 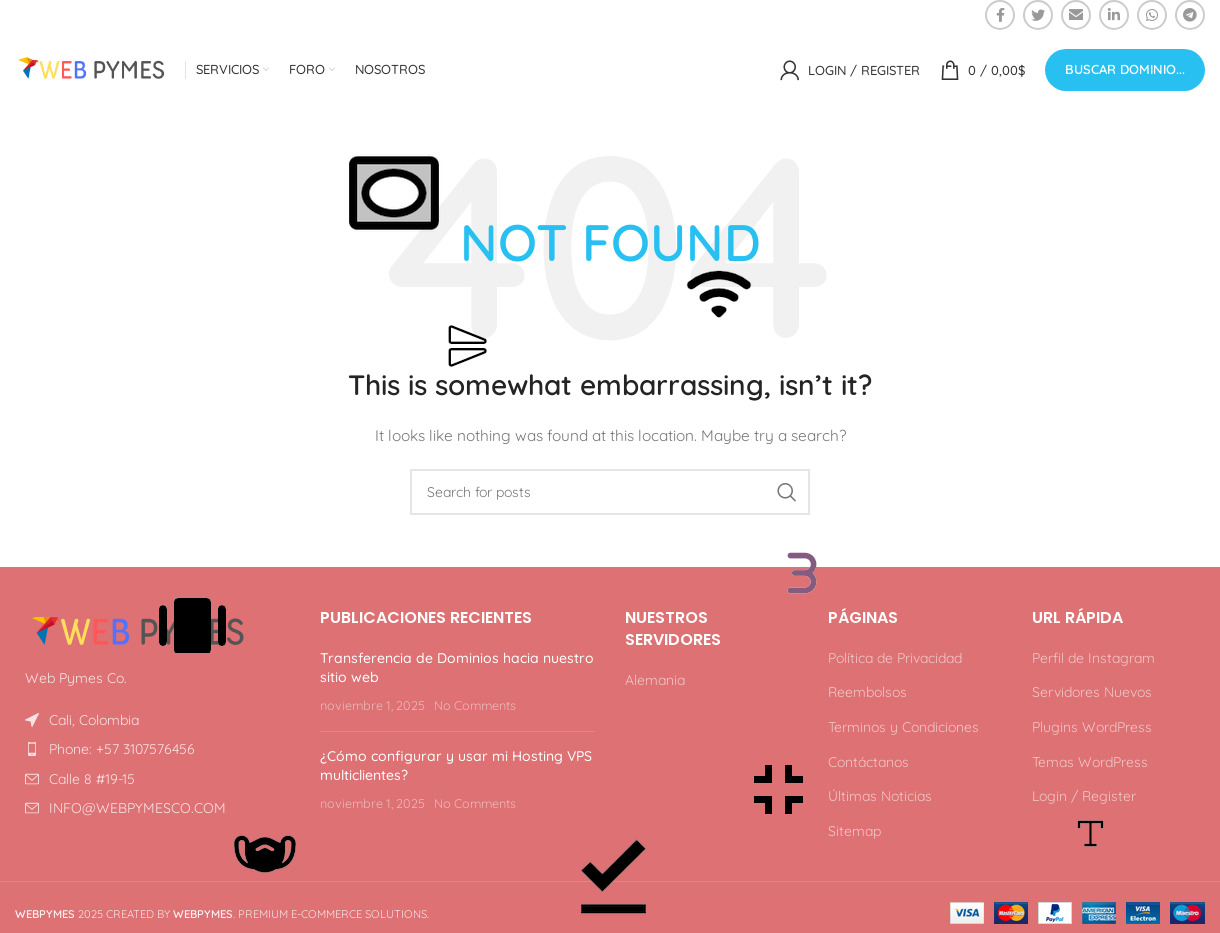 What do you see at coordinates (778, 789) in the screenshot?
I see `exit fullscreen mode` at bounding box center [778, 789].